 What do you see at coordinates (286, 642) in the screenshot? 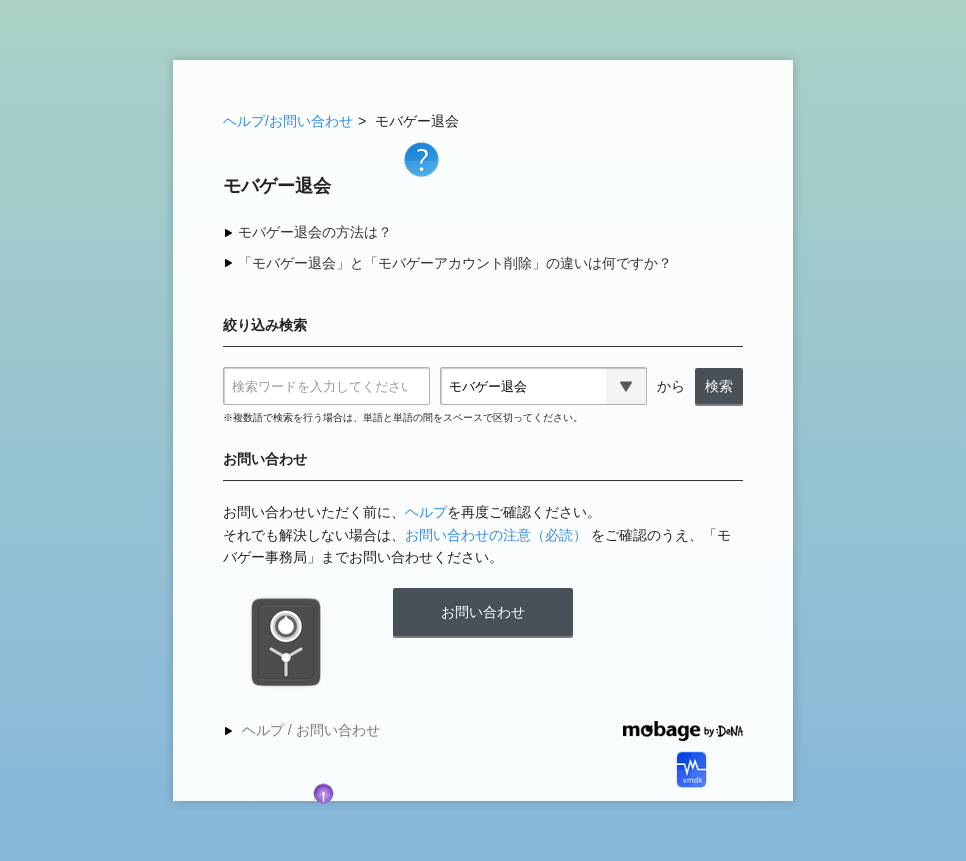
I see `archive selected email messages` at bounding box center [286, 642].